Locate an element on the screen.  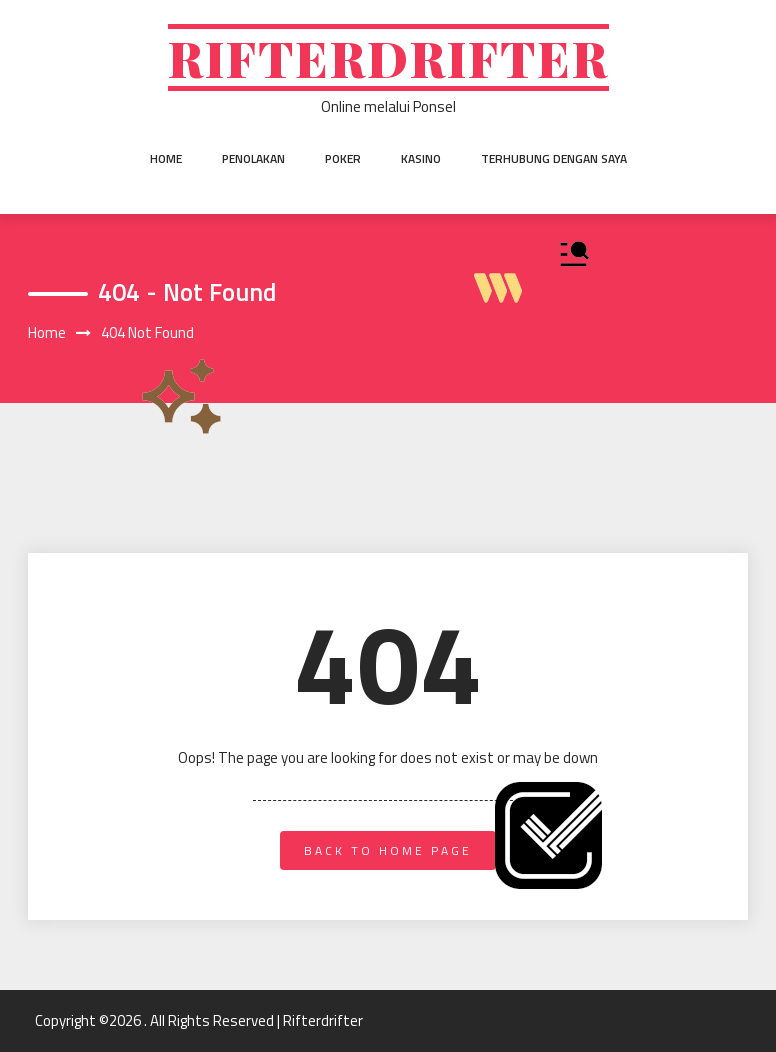
indicates AI-generated or enhanced content is located at coordinates (183, 396).